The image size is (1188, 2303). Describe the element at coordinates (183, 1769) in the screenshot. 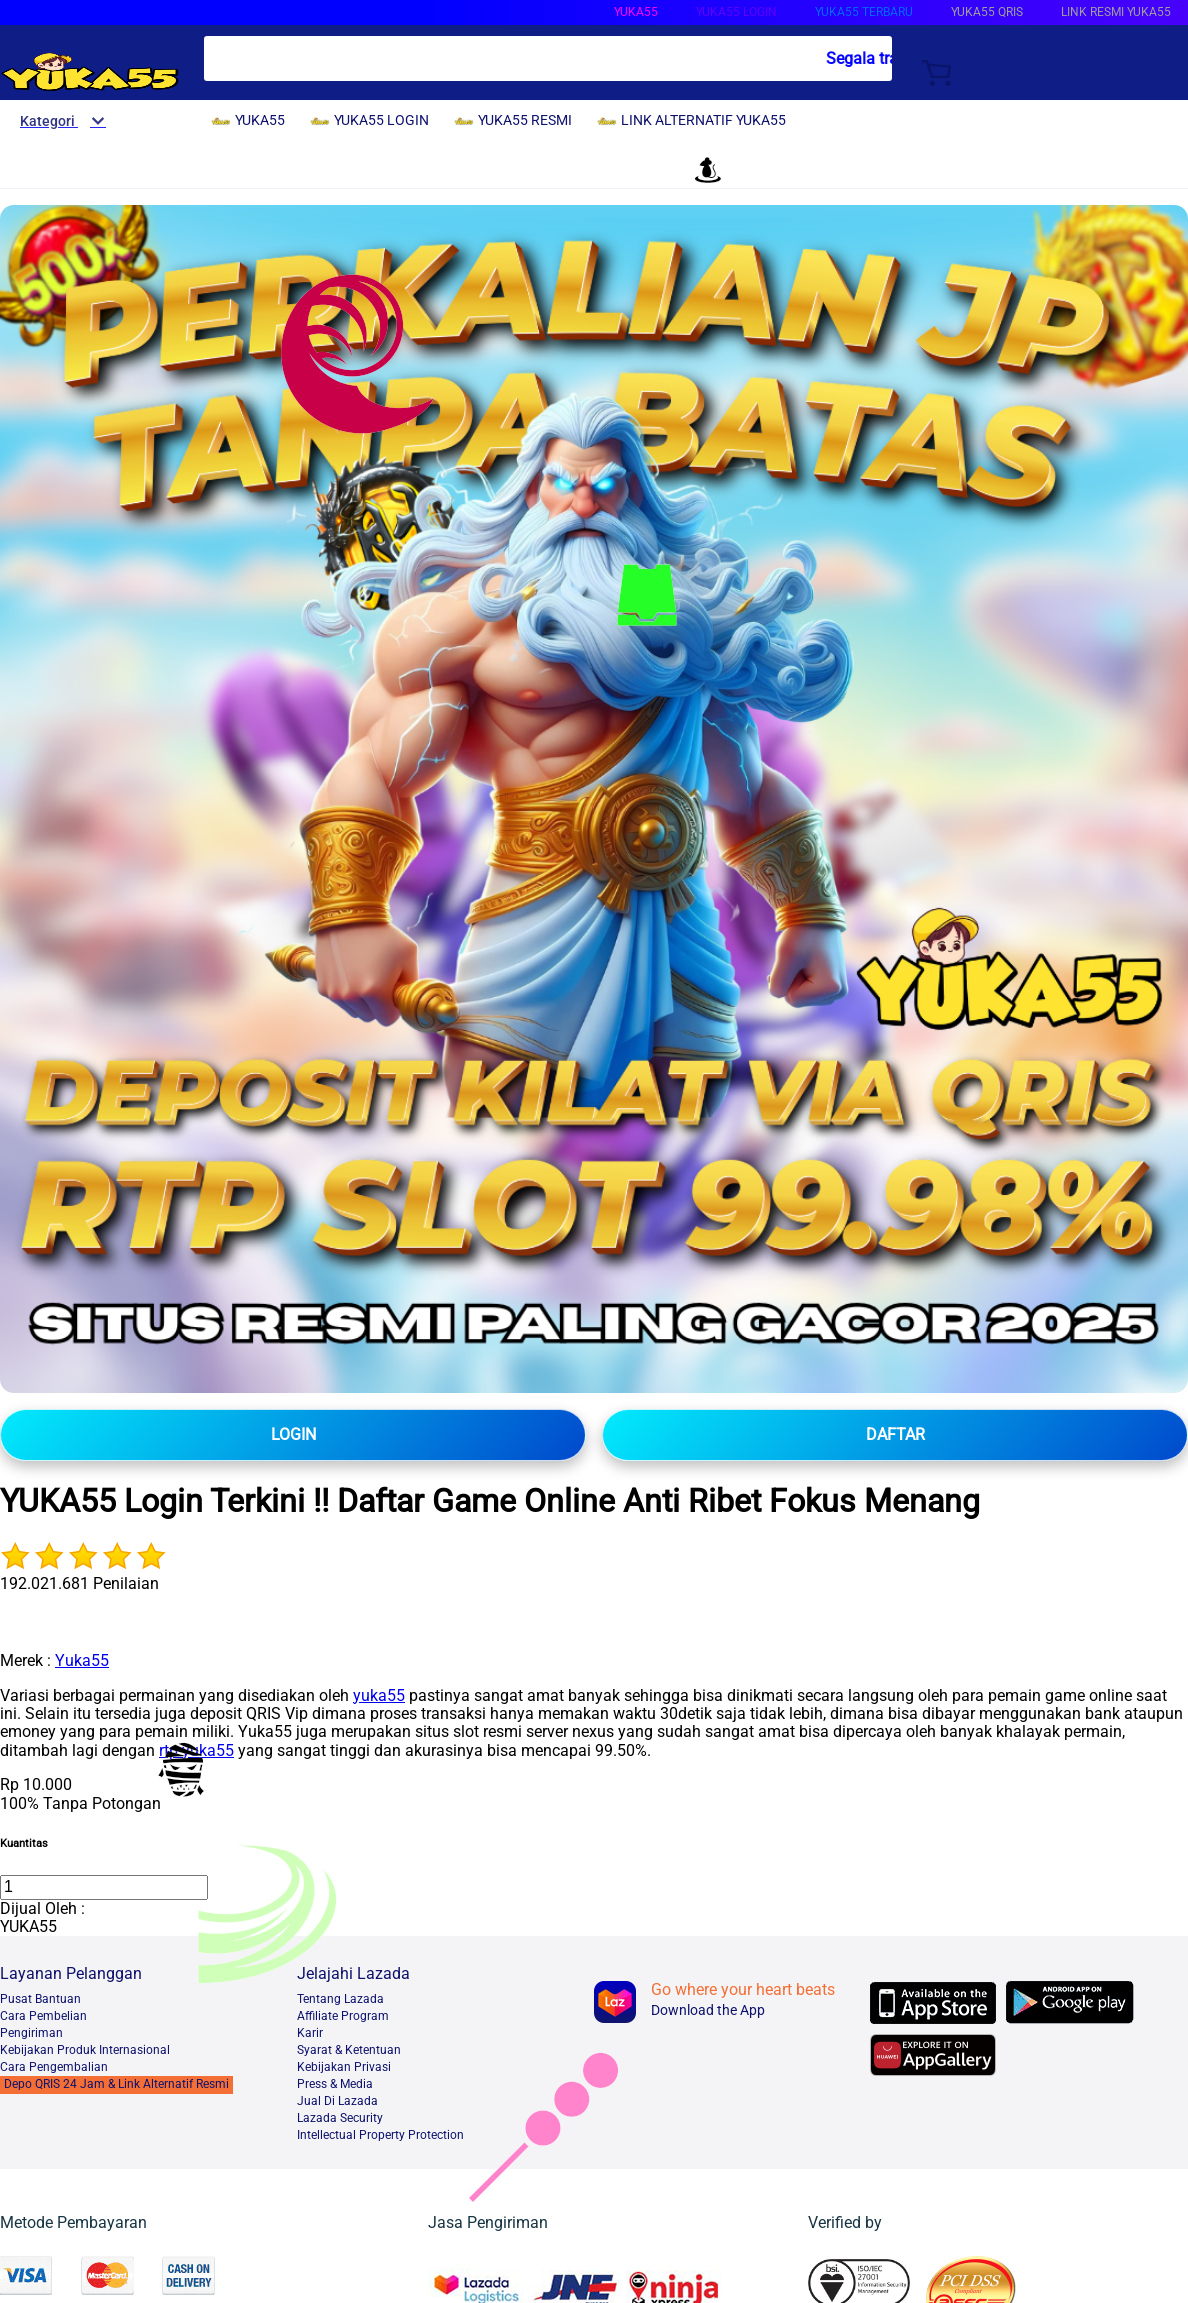

I see `select mummy character or avatar` at that location.